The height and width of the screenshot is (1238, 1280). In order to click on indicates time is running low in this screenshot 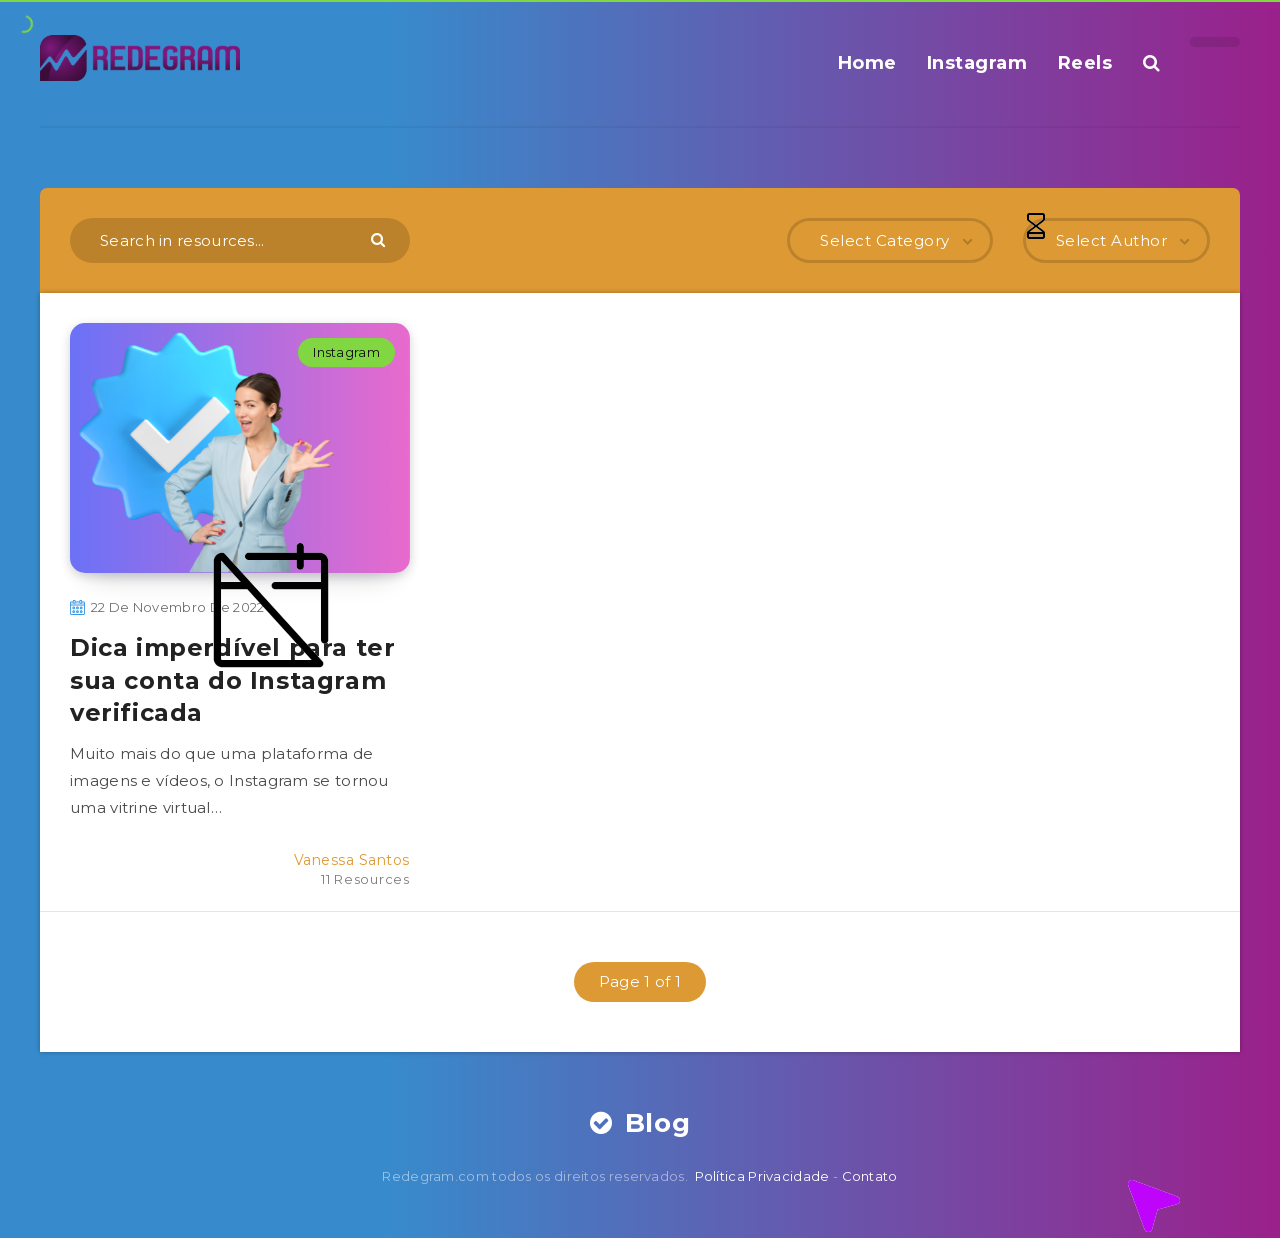, I will do `click(1036, 226)`.